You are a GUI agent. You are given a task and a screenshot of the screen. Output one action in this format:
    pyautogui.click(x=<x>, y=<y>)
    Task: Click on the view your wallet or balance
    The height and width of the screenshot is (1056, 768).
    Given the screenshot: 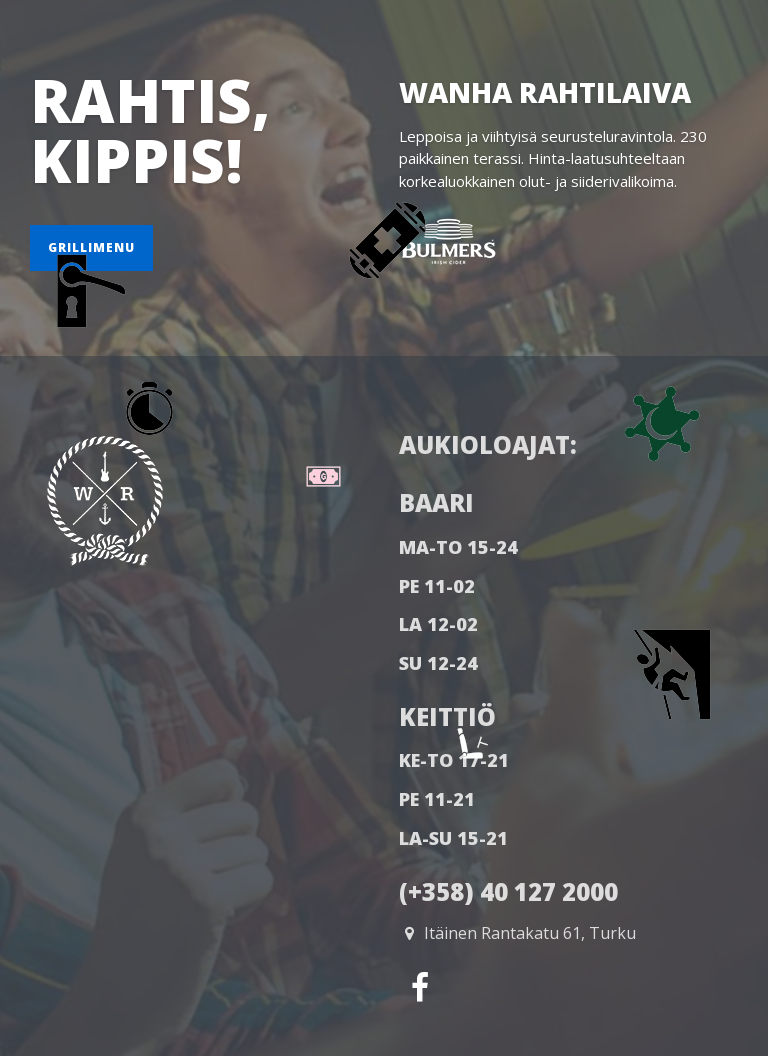 What is the action you would take?
    pyautogui.click(x=323, y=476)
    